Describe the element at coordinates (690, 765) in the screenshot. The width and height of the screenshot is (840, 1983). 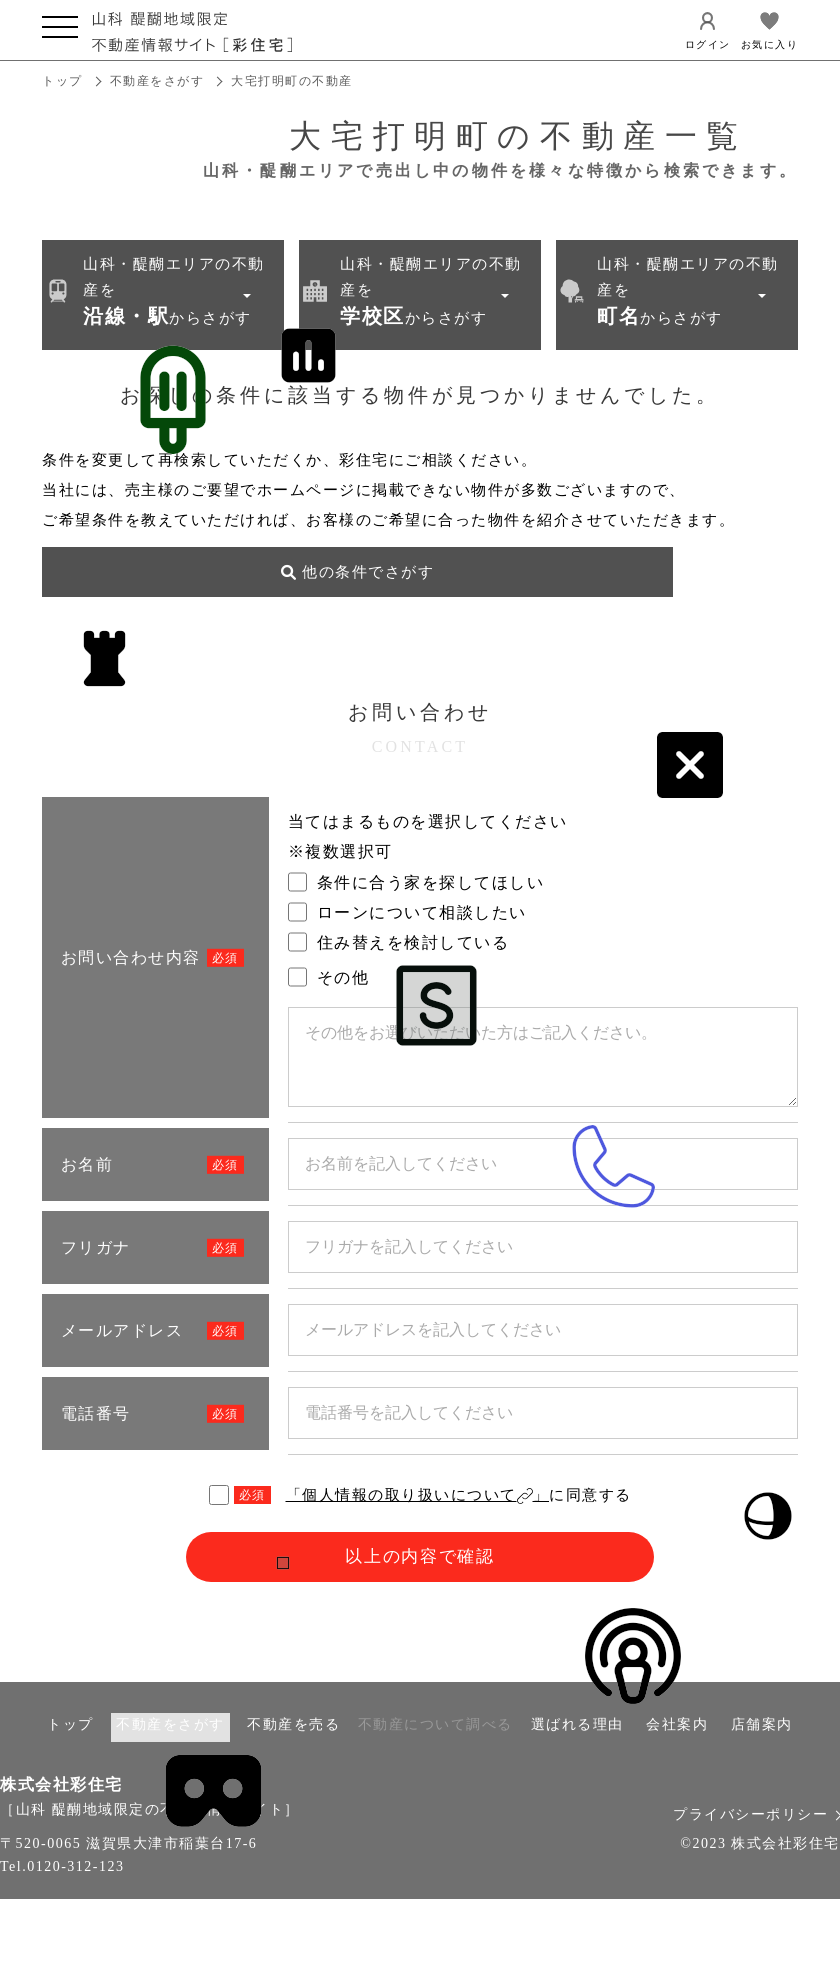
I see `close or dismiss a modal window` at that location.